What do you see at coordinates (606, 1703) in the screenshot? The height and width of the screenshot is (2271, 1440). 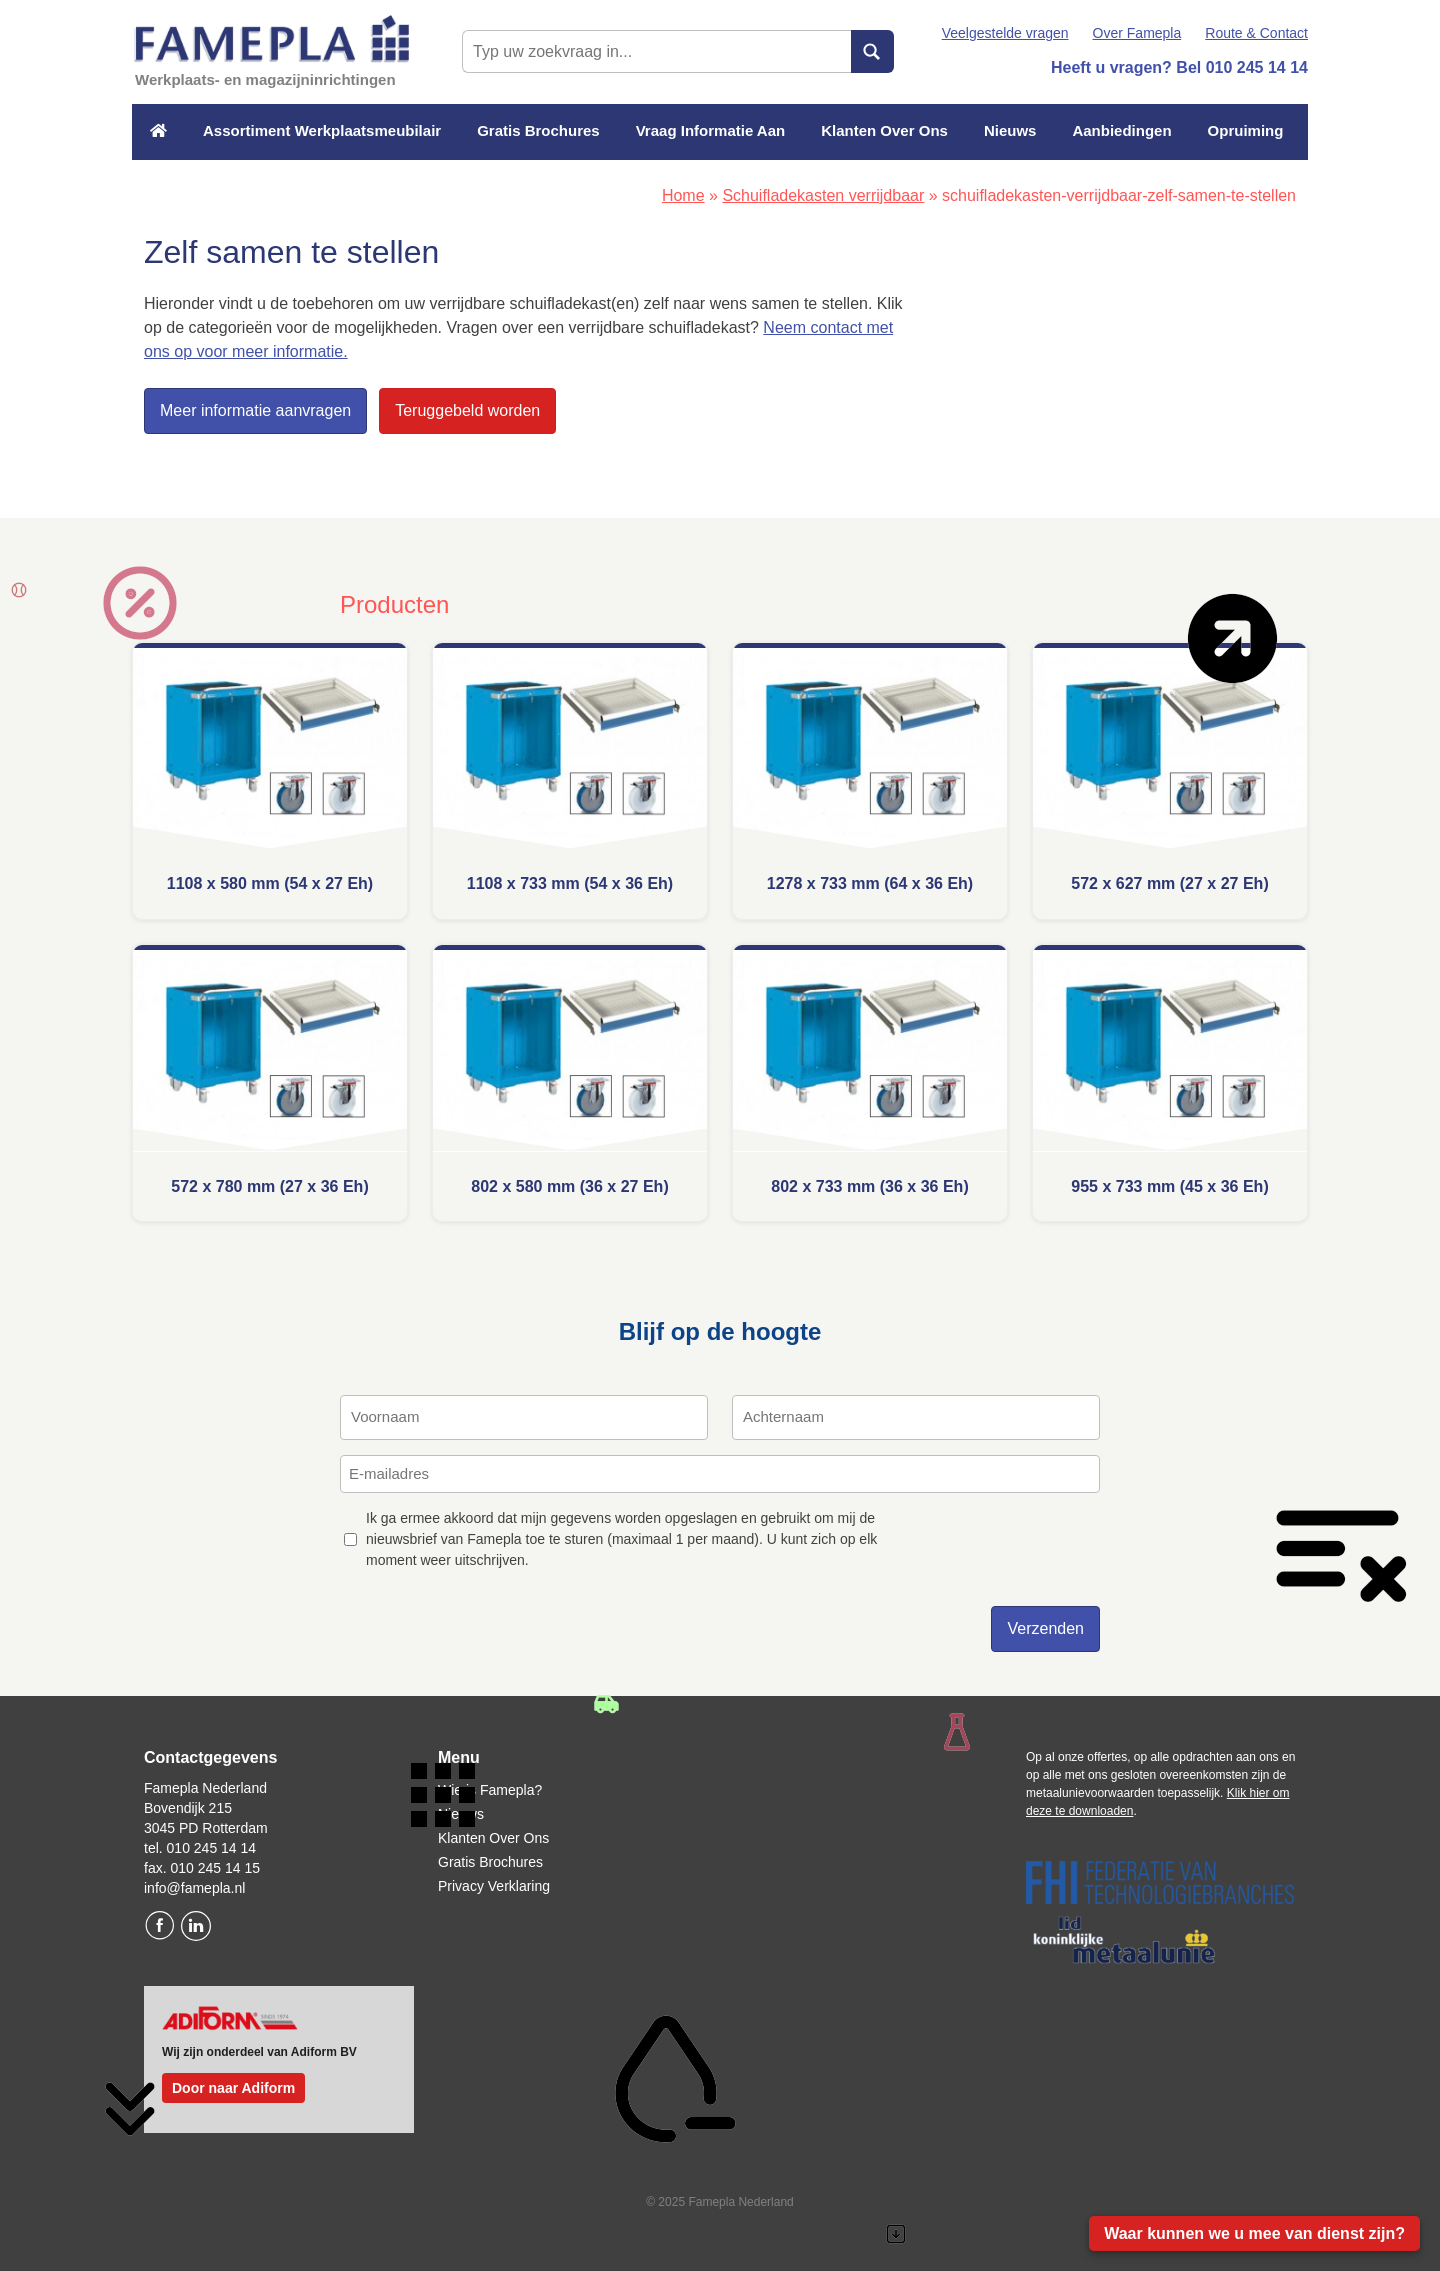 I see `access vehicle or driving settings` at bounding box center [606, 1703].